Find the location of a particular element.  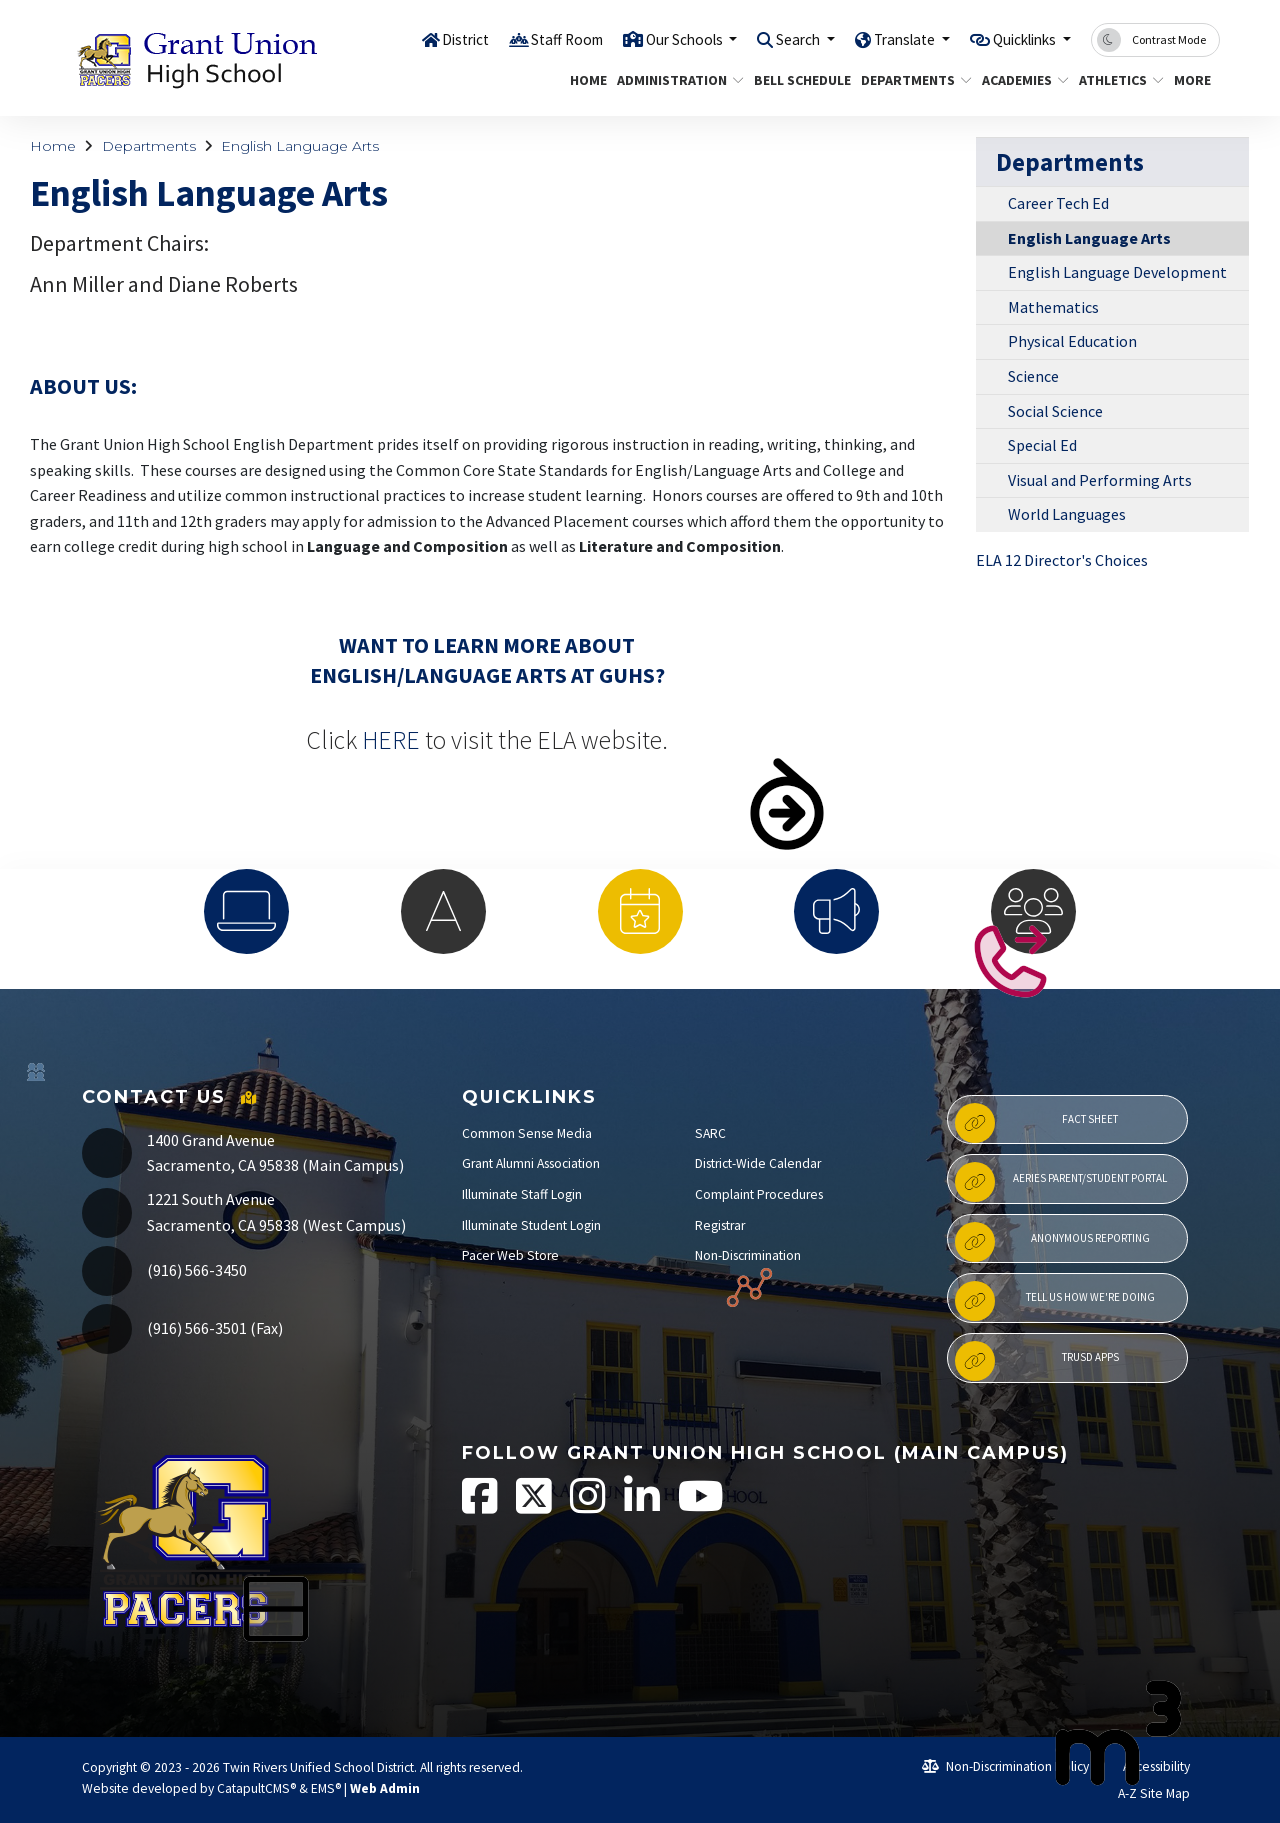

navigate to Doctrine PHP library documentation is located at coordinates (787, 804).